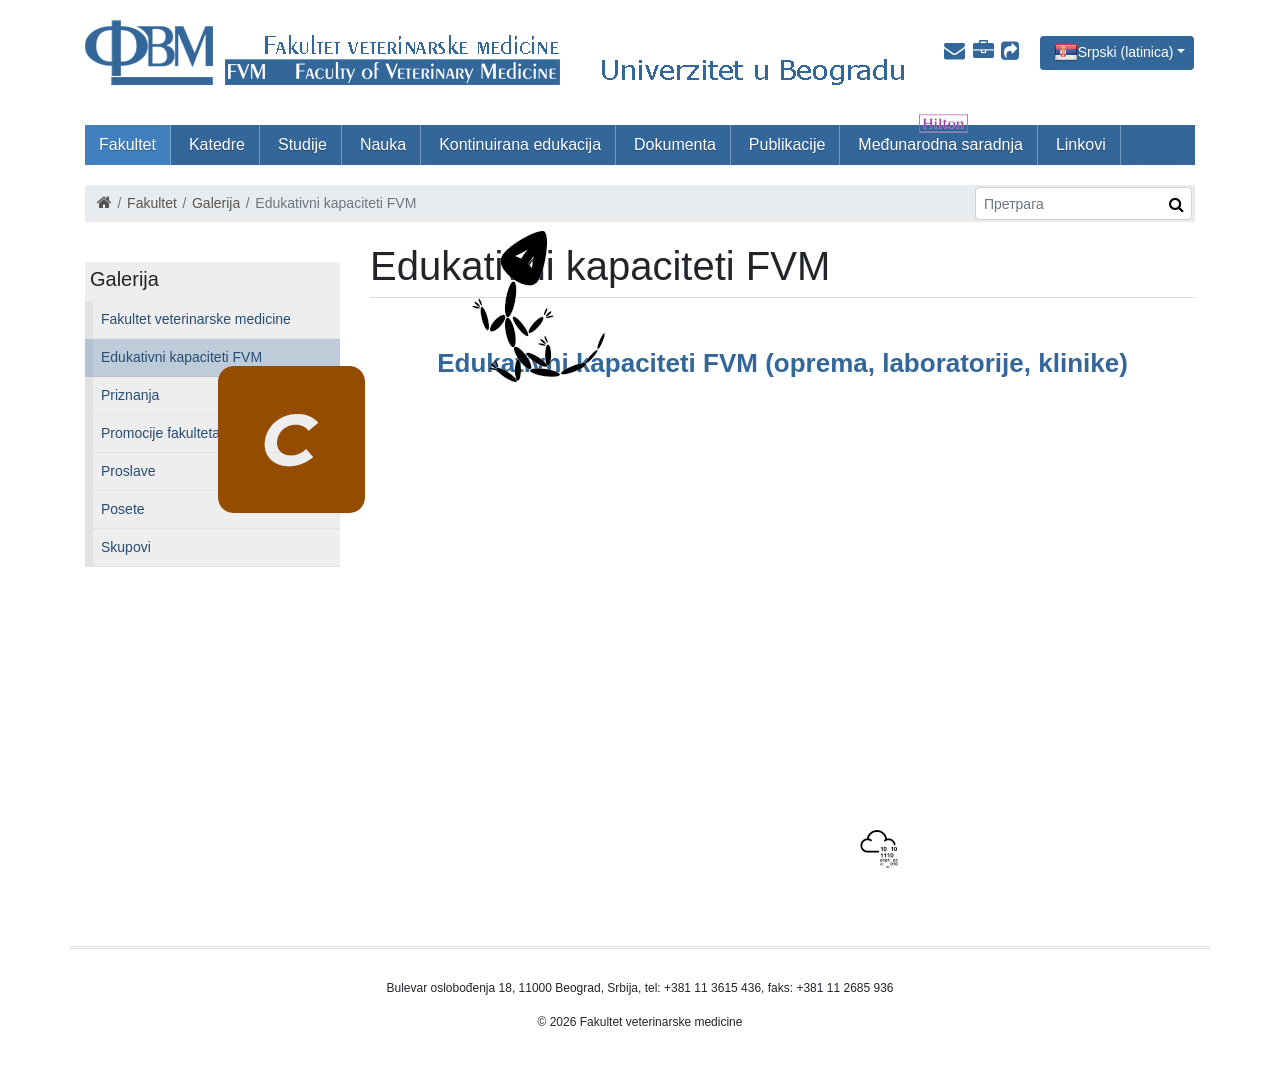 The width and height of the screenshot is (1280, 1081). Describe the element at coordinates (538, 306) in the screenshot. I see `visit fossil scm website or documentation` at that location.